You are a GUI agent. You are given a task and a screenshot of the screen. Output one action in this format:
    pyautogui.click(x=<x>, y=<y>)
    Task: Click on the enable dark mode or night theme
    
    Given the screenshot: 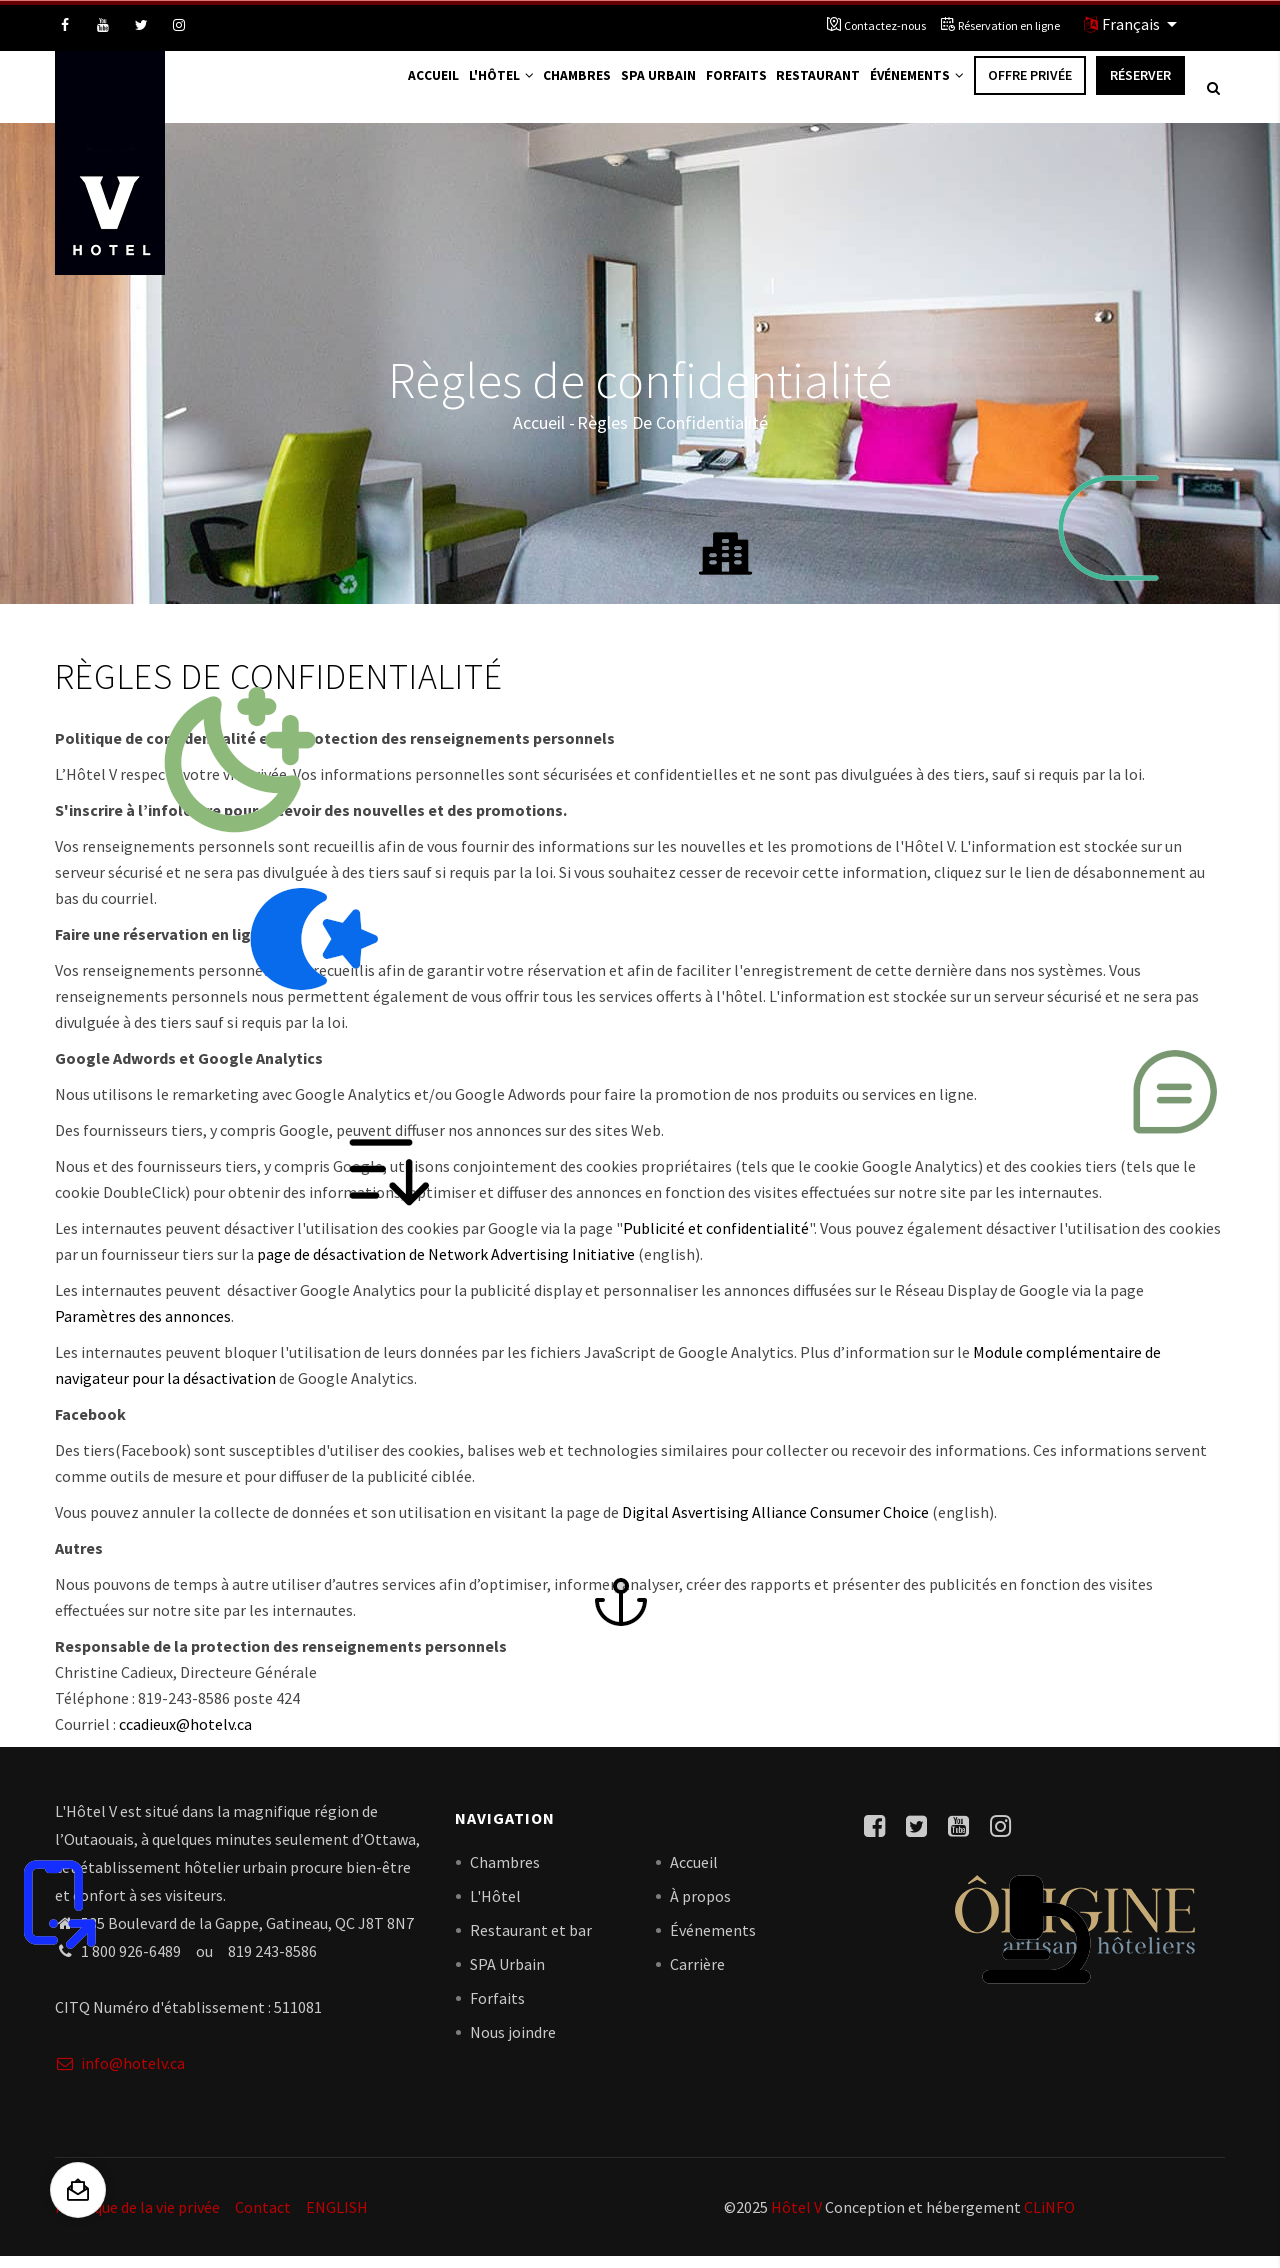 What is the action you would take?
    pyautogui.click(x=234, y=762)
    